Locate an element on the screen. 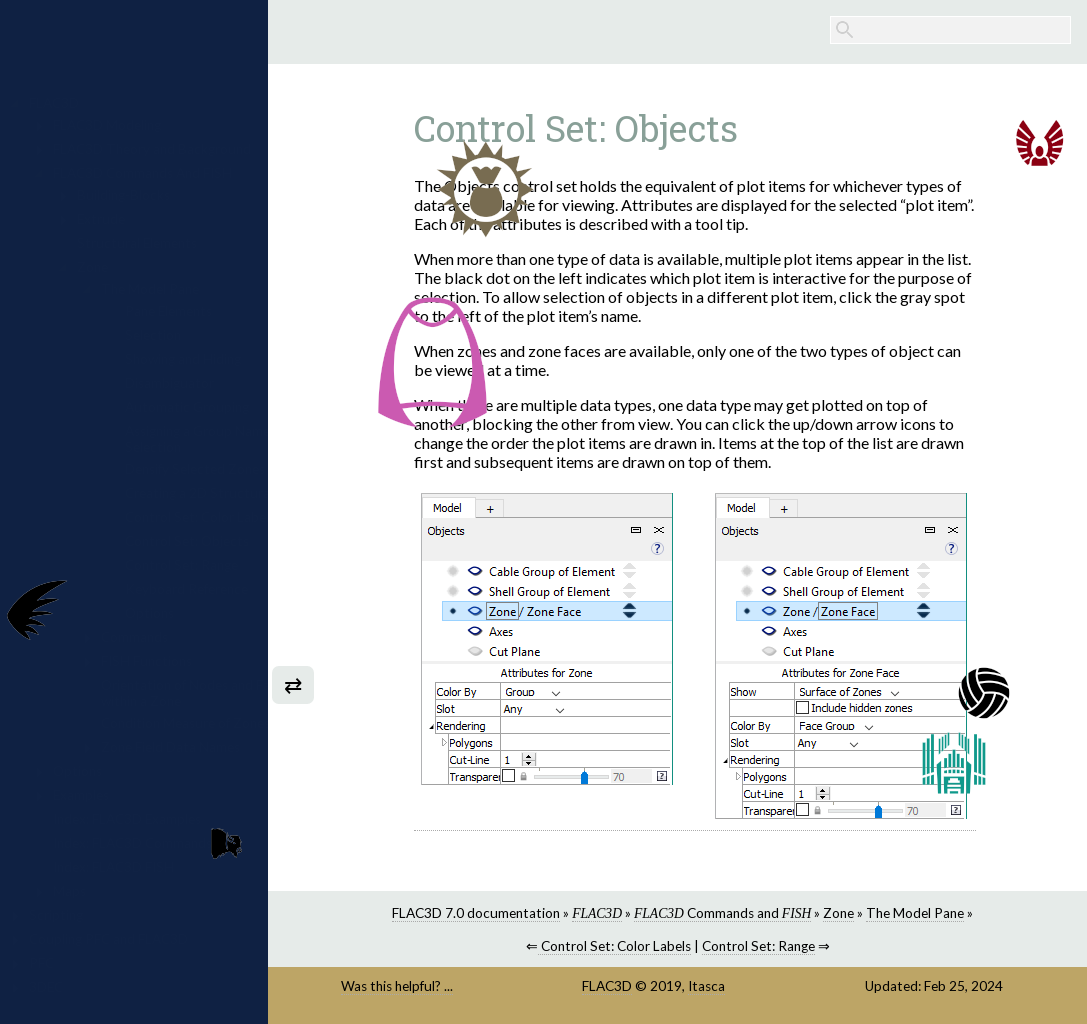 The width and height of the screenshot is (1087, 1024). indicates a flying or aerial ability in a game is located at coordinates (37, 609).